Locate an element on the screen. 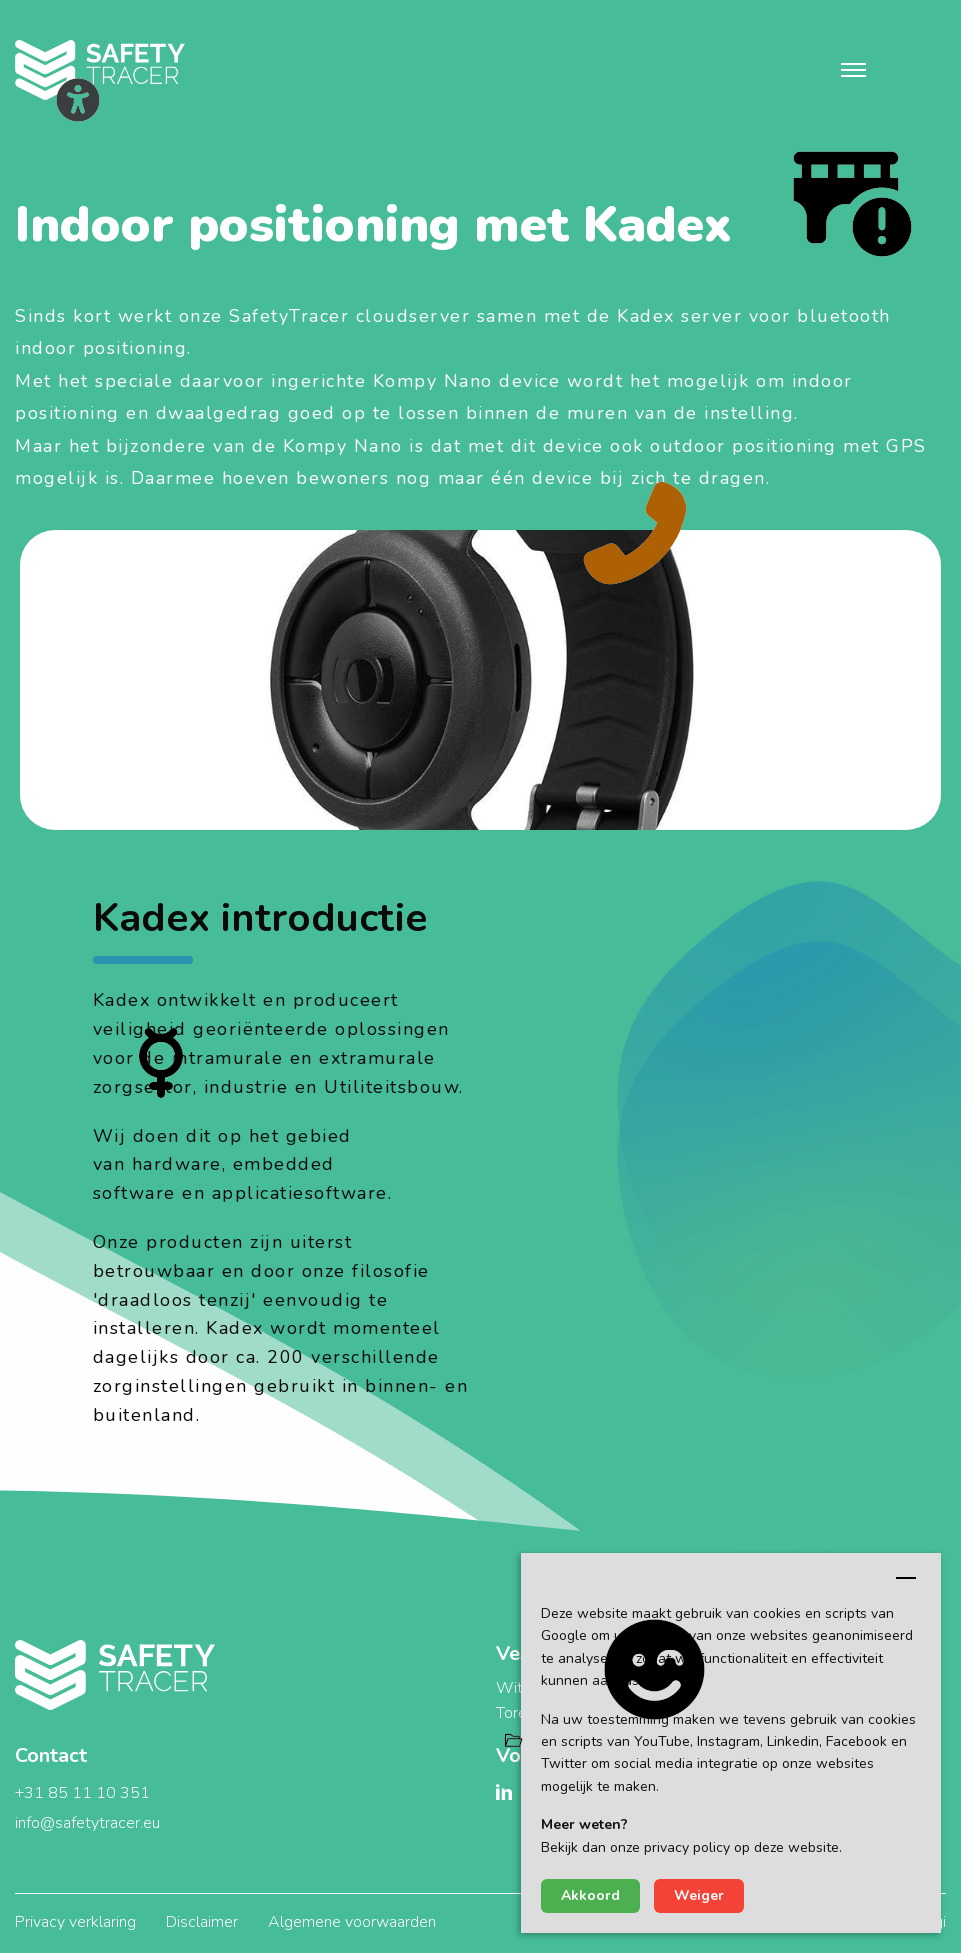 The height and width of the screenshot is (1953, 961). indicates mercury as a planetary or astrological symbol is located at coordinates (161, 1062).